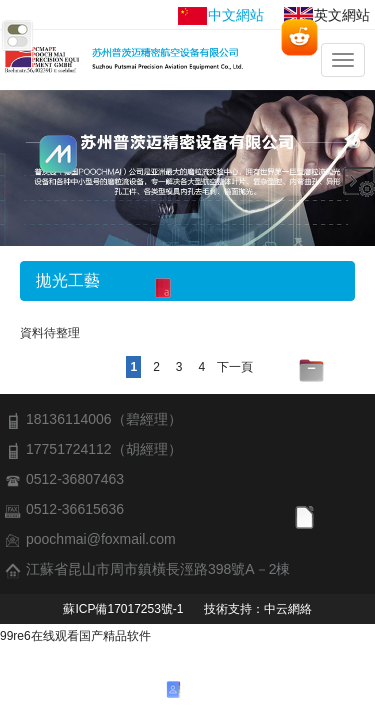 This screenshot has width=375, height=720. Describe the element at coordinates (163, 288) in the screenshot. I see `open the dictionary app` at that location.